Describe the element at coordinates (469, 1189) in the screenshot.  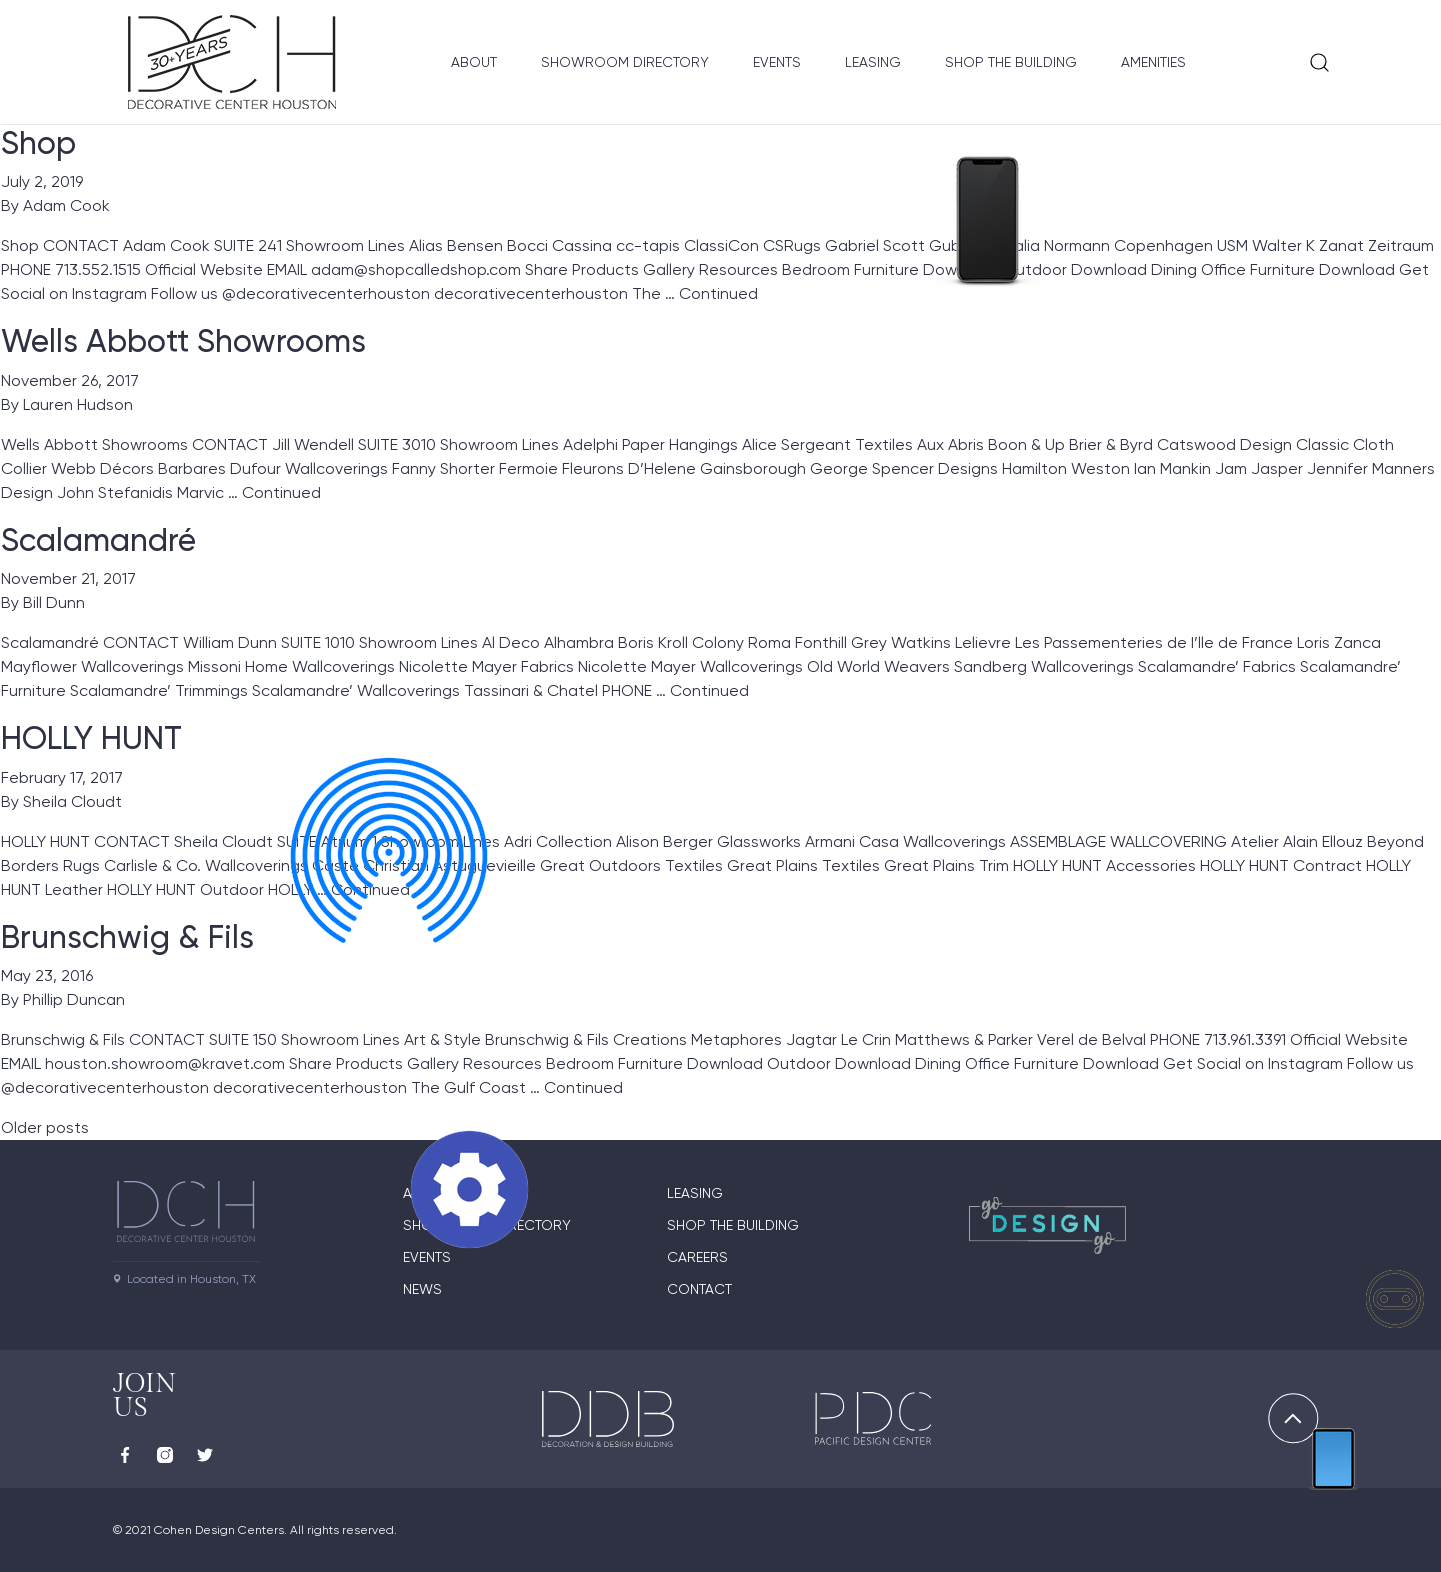
I see `indicates a system or settings-related item` at that location.